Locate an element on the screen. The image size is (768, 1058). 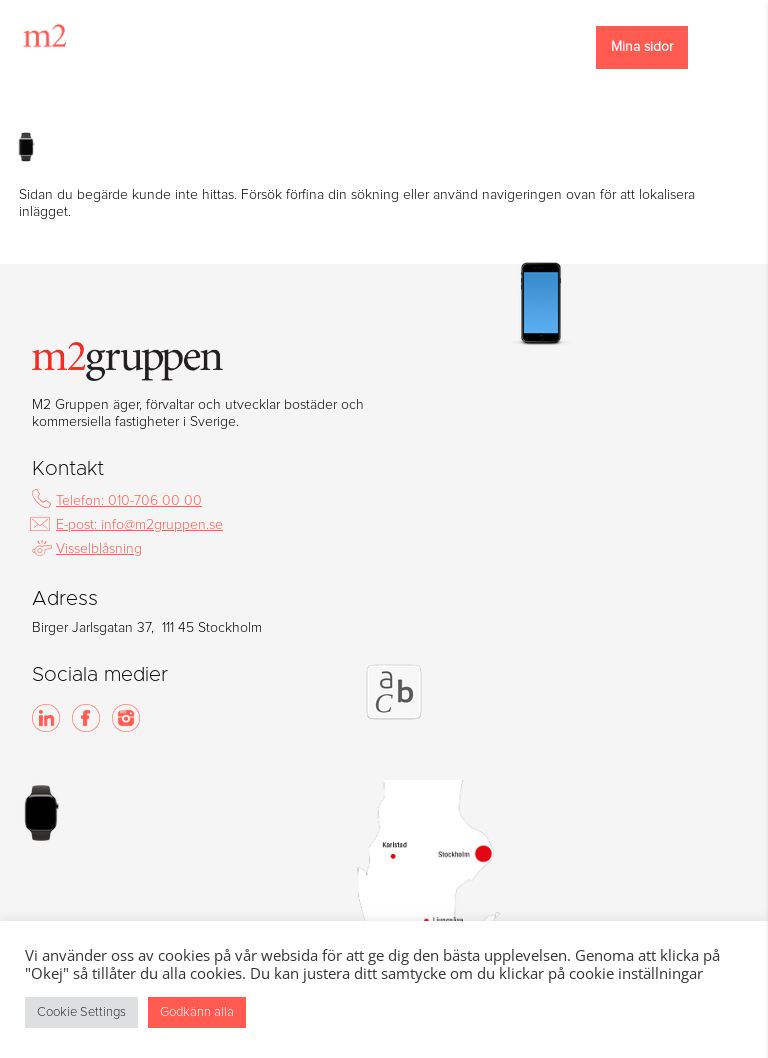
apple watch series 10 device icon is located at coordinates (41, 813).